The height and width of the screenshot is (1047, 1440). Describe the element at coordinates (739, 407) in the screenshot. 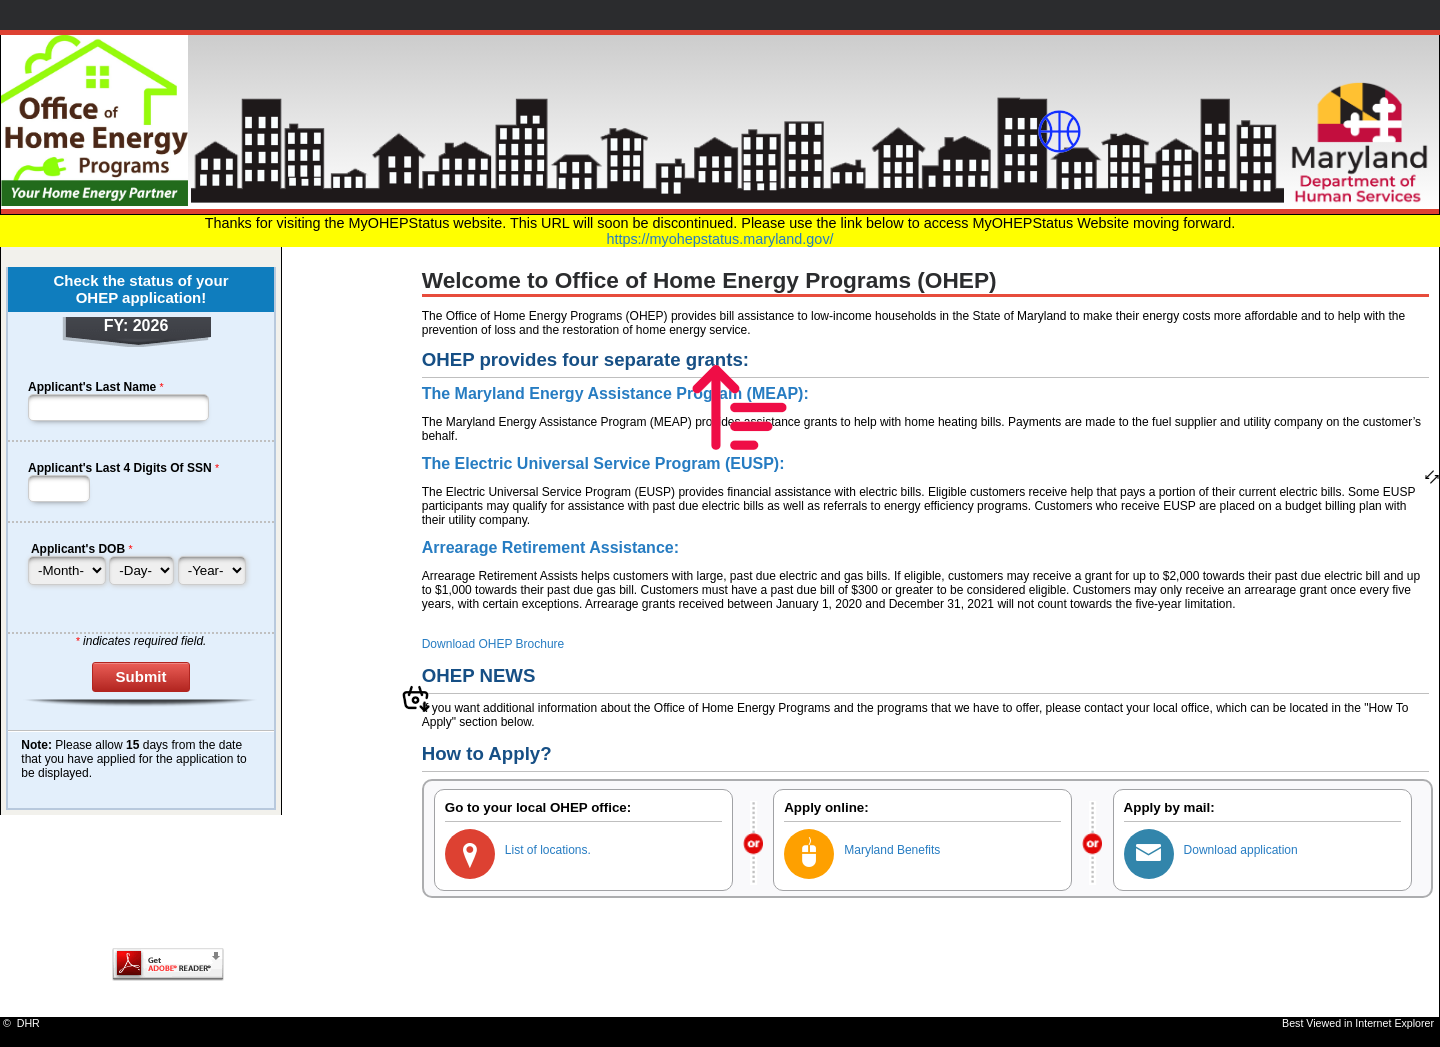

I see `sort items in ascending order` at that location.